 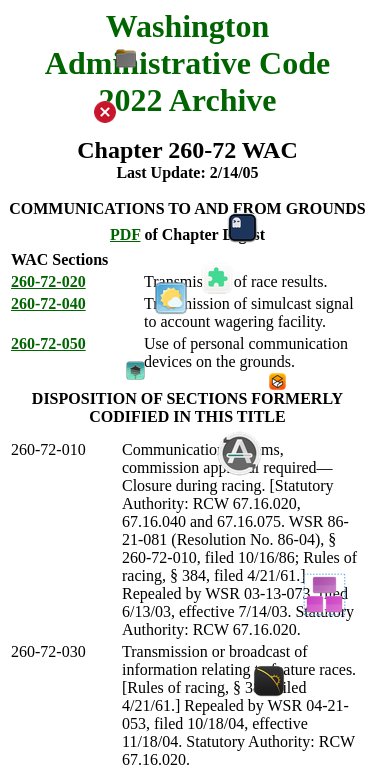 I want to click on open folder to view contents, so click(x=126, y=58).